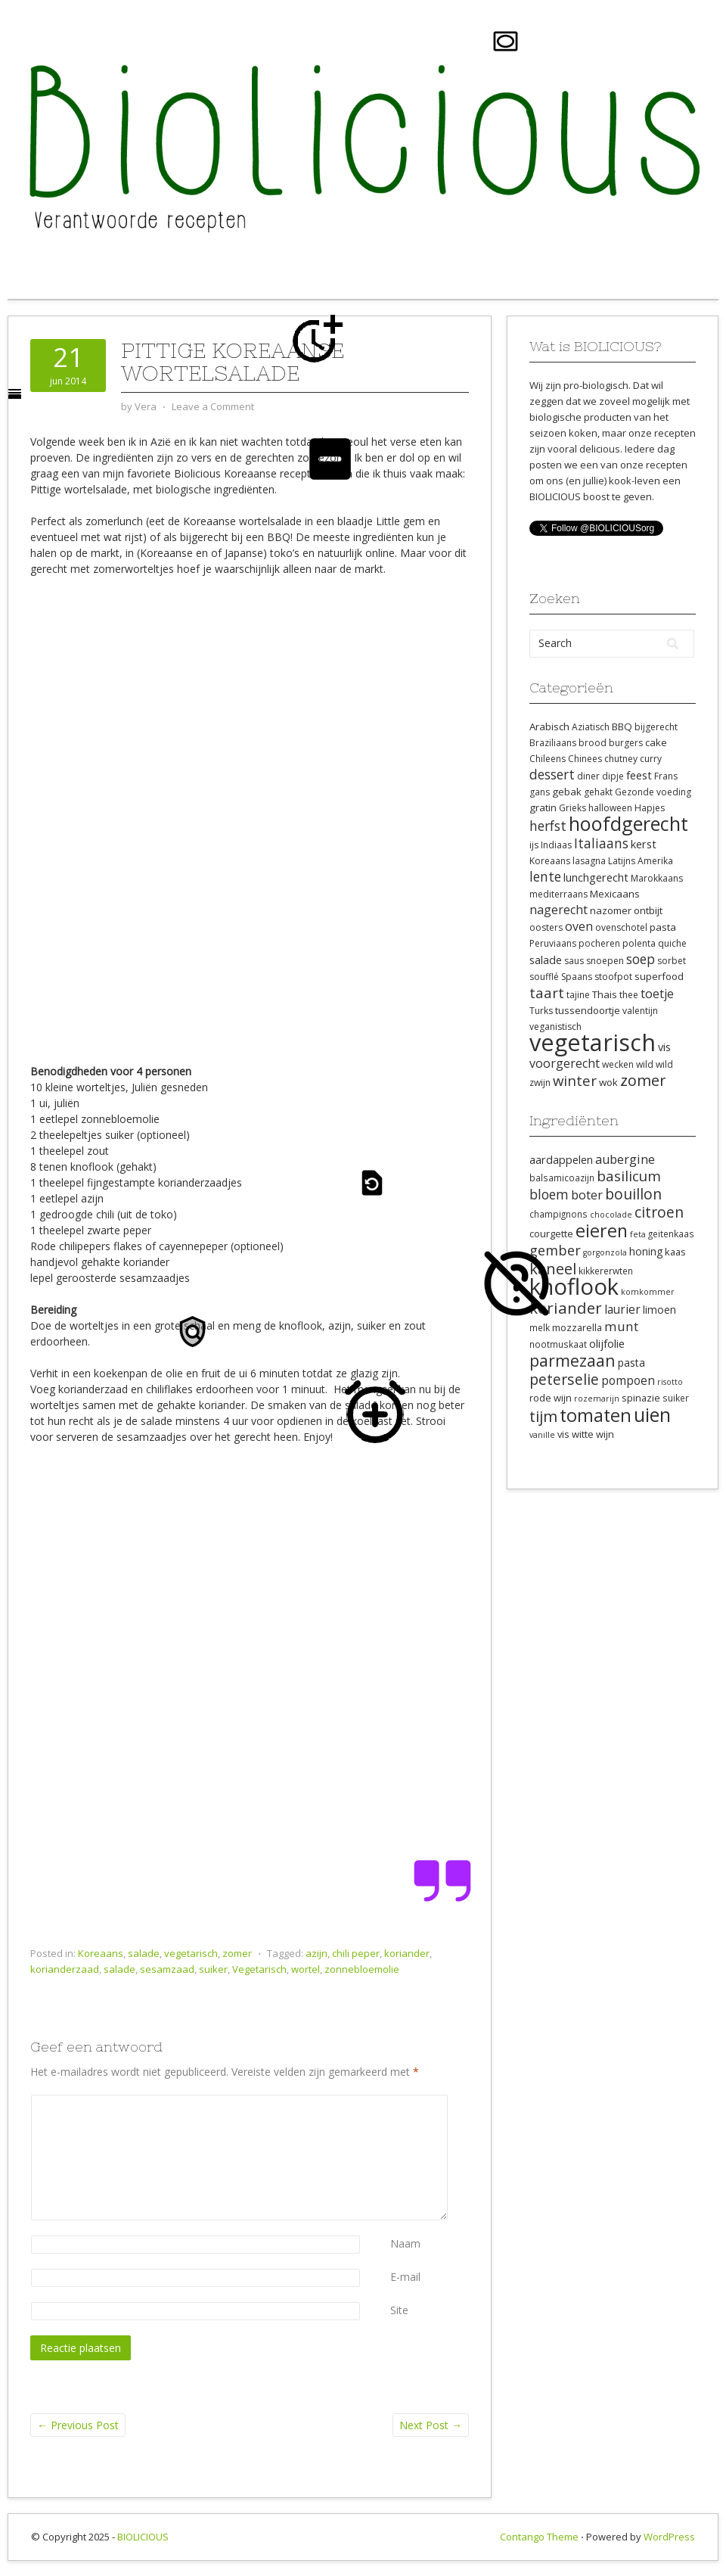  Describe the element at coordinates (372, 1183) in the screenshot. I see `restore a previous version of a document` at that location.